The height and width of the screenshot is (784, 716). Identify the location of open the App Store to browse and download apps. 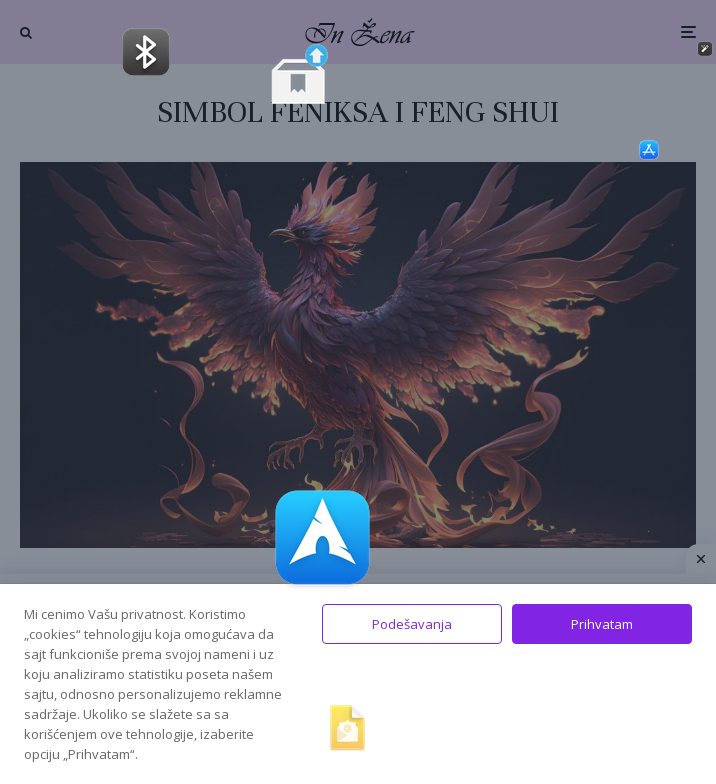
(649, 150).